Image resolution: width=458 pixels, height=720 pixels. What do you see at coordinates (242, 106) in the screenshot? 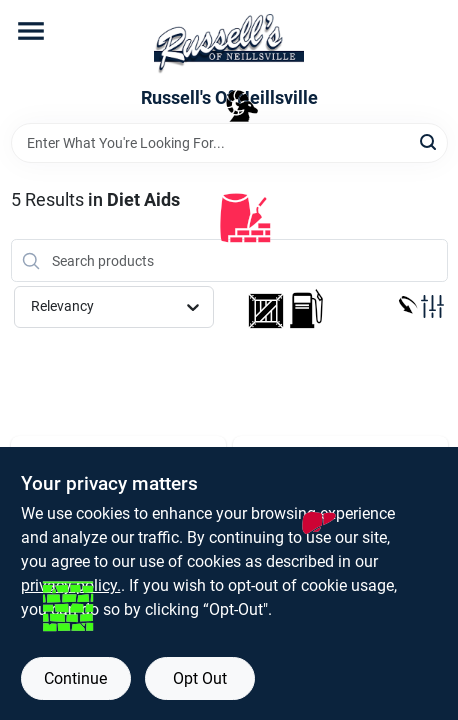
I see `view ram or aries zodiac sign` at bounding box center [242, 106].